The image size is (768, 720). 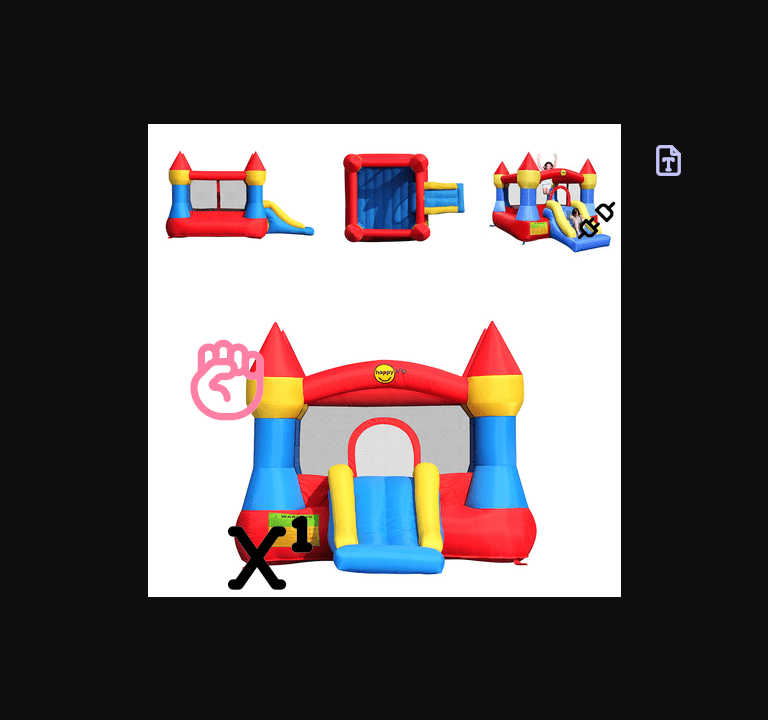 What do you see at coordinates (668, 160) in the screenshot?
I see `open a text or typography file` at bounding box center [668, 160].